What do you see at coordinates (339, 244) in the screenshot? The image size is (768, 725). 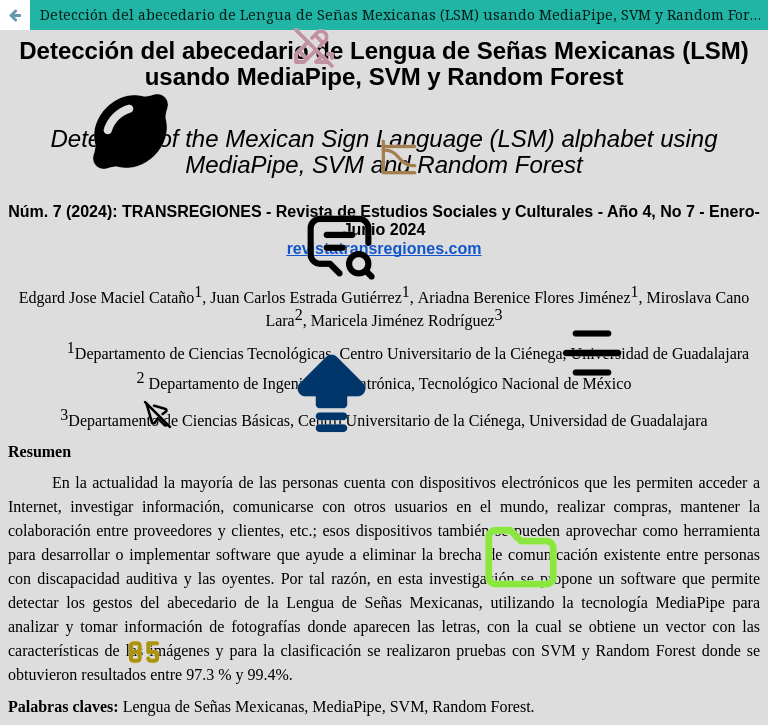 I see `search through your messages` at bounding box center [339, 244].